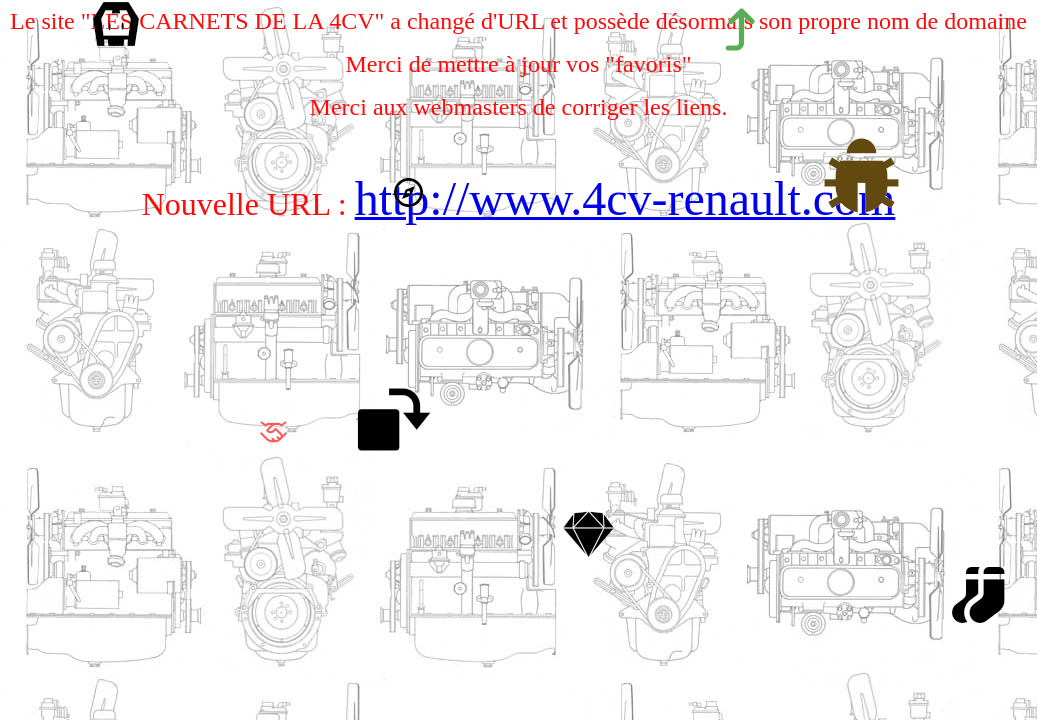 Image resolution: width=1037 pixels, height=720 pixels. What do you see at coordinates (408, 192) in the screenshot?
I see `open navigation or directions` at bounding box center [408, 192].